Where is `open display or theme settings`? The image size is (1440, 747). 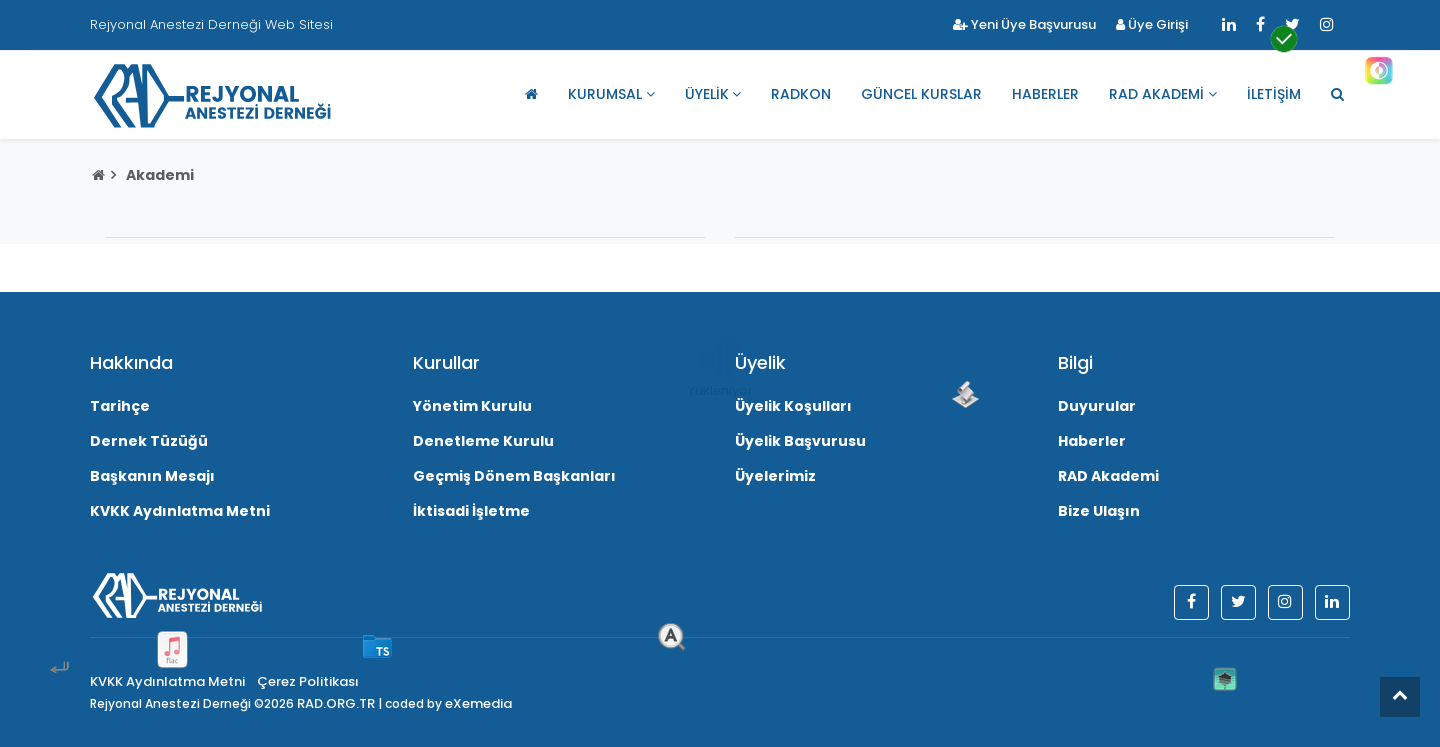
open display or theme settings is located at coordinates (1379, 71).